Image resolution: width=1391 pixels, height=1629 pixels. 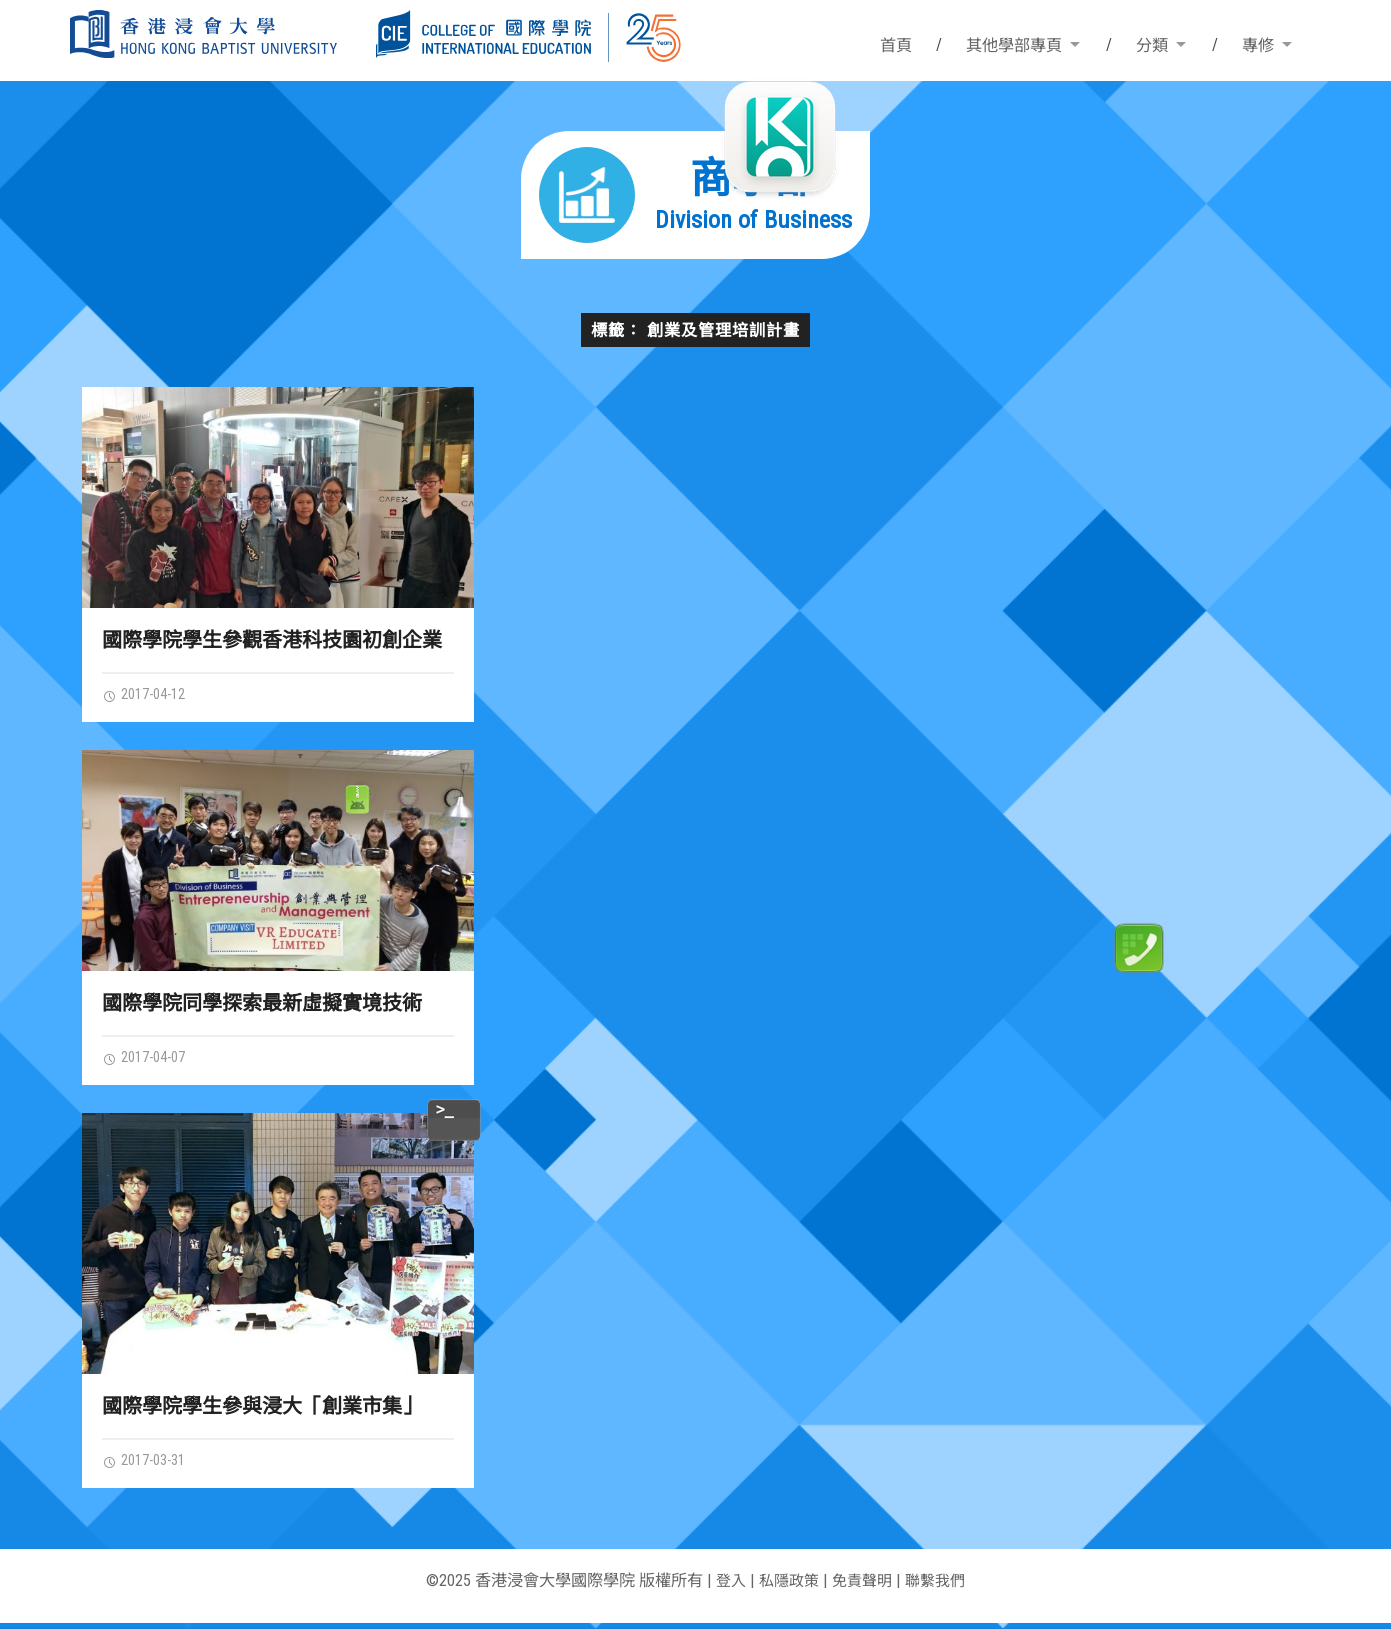 What do you see at coordinates (357, 799) in the screenshot?
I see `android app package file (APK) ready for installation` at bounding box center [357, 799].